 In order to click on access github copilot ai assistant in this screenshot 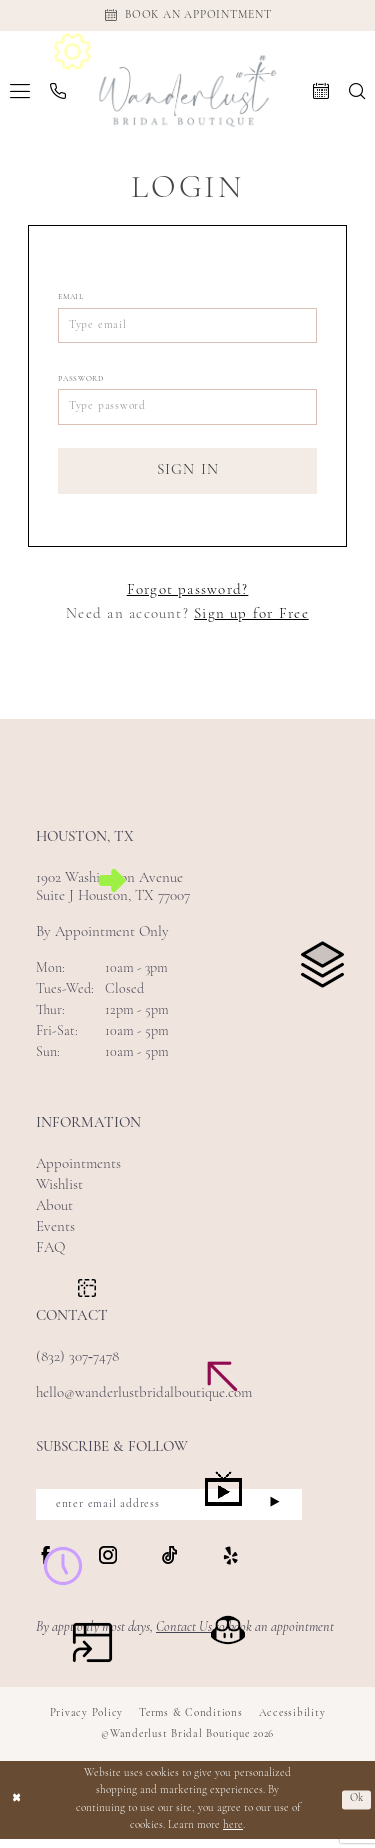, I will do `click(228, 1630)`.